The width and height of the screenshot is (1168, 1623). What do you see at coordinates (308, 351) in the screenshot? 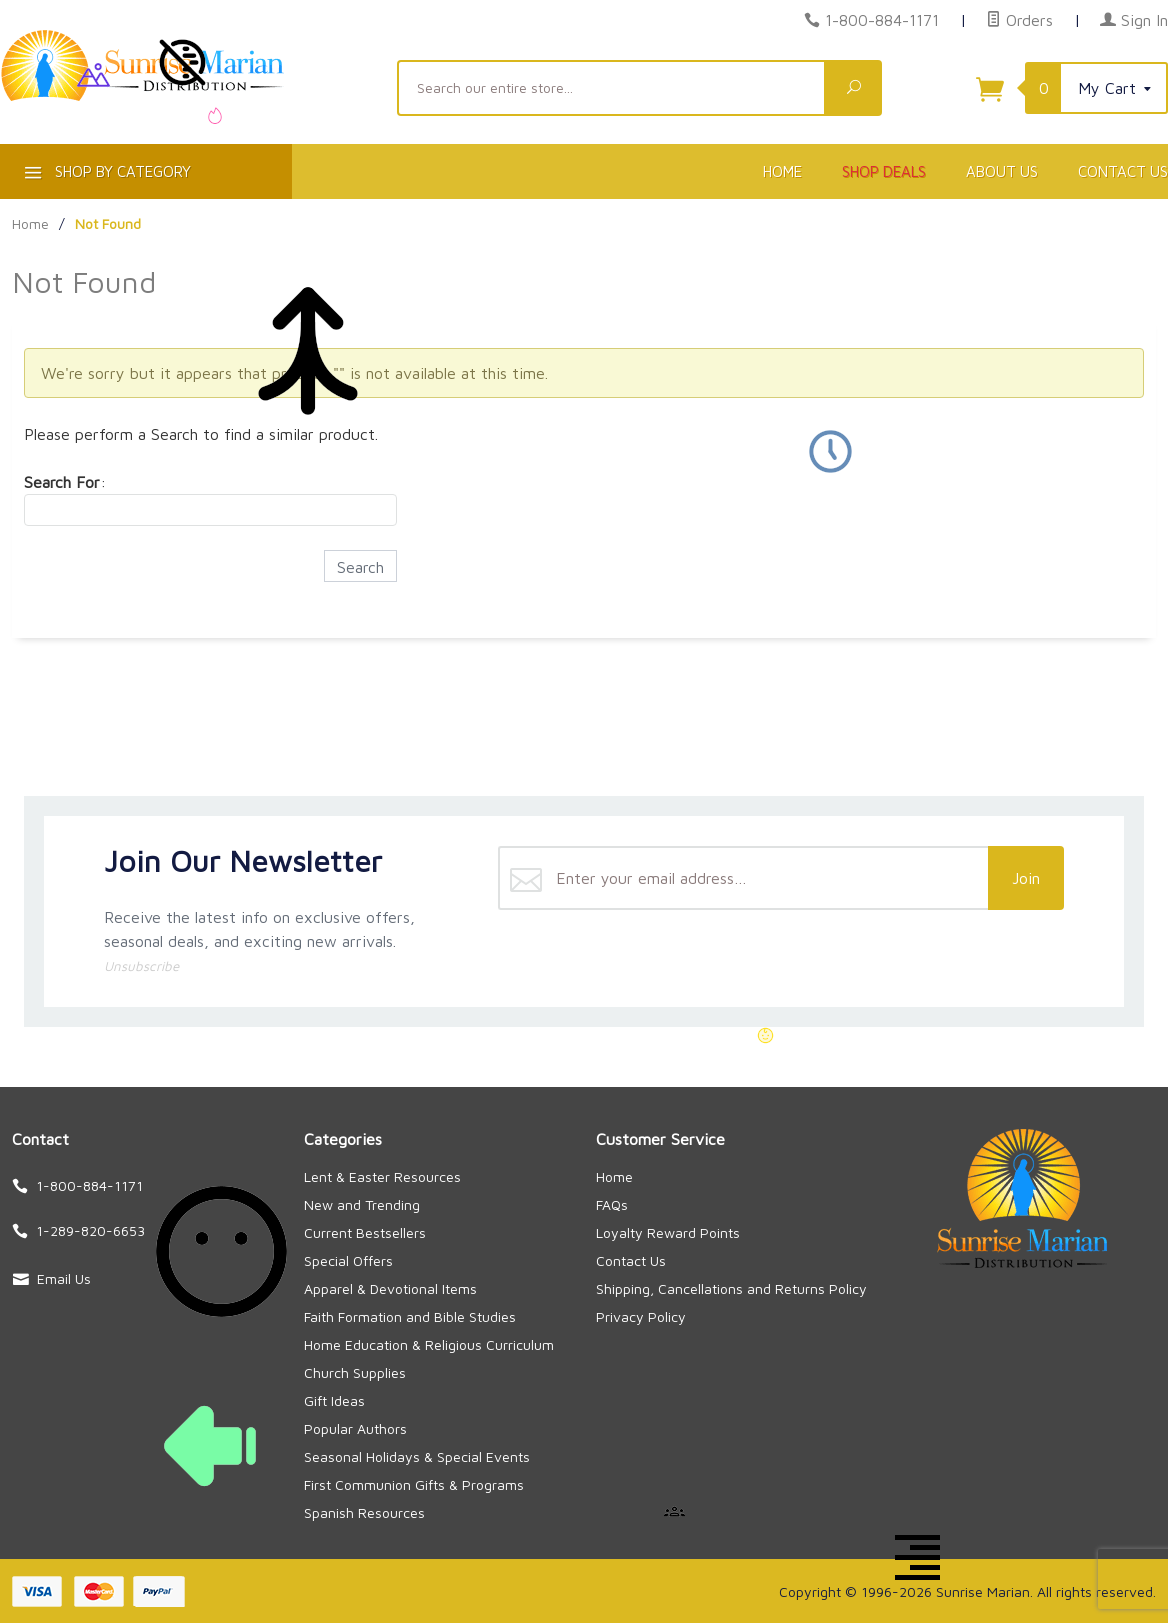
I see `merge two branches or paths together` at bounding box center [308, 351].